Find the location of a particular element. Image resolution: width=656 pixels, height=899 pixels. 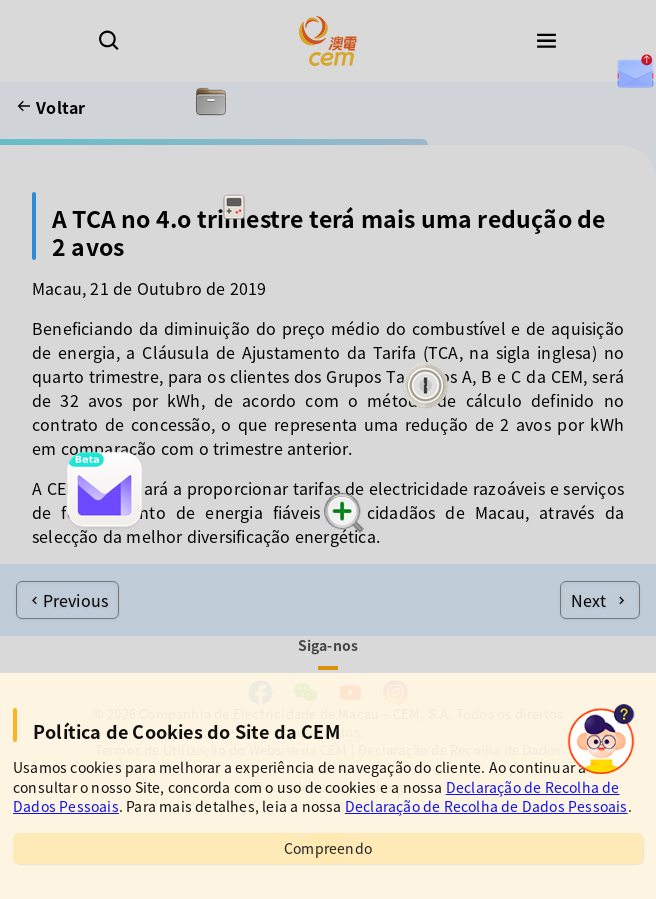

zoom in to view content closer is located at coordinates (344, 513).